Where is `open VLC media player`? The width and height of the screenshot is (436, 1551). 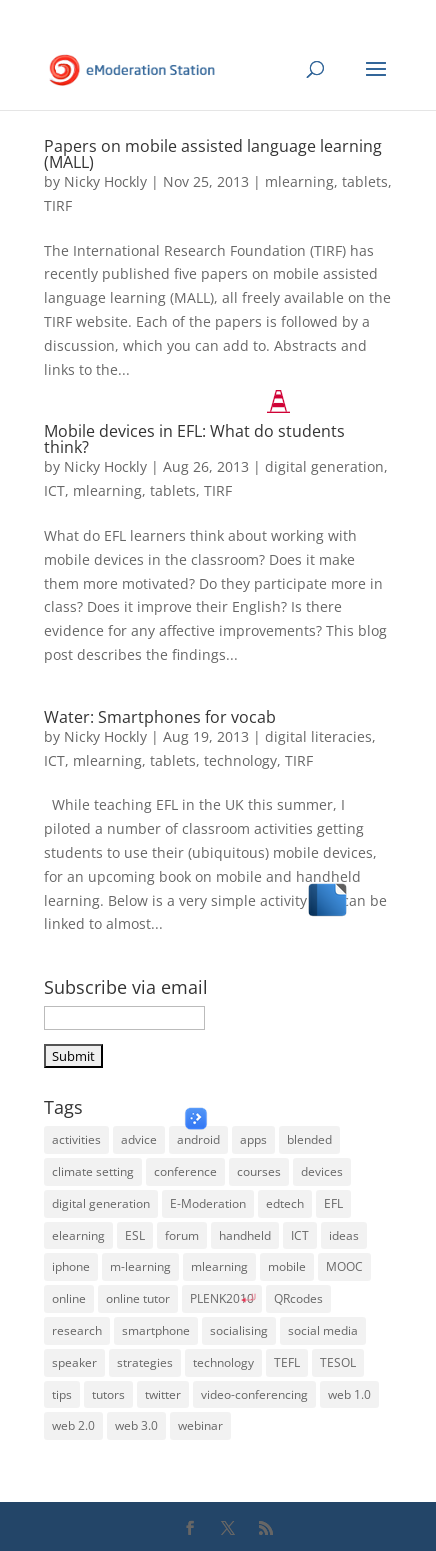 open VLC media player is located at coordinates (278, 401).